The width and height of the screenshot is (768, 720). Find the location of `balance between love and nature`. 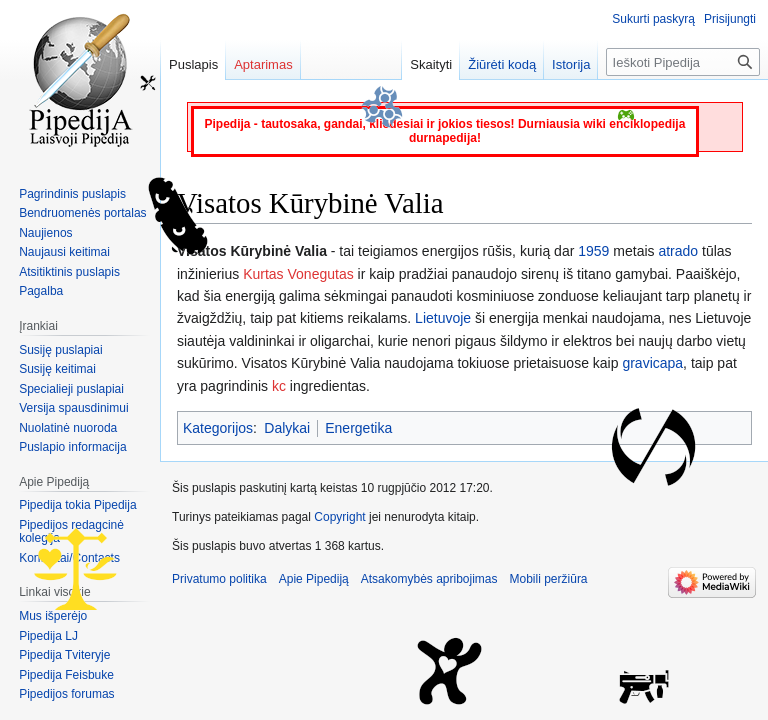

balance between love and nature is located at coordinates (75, 568).